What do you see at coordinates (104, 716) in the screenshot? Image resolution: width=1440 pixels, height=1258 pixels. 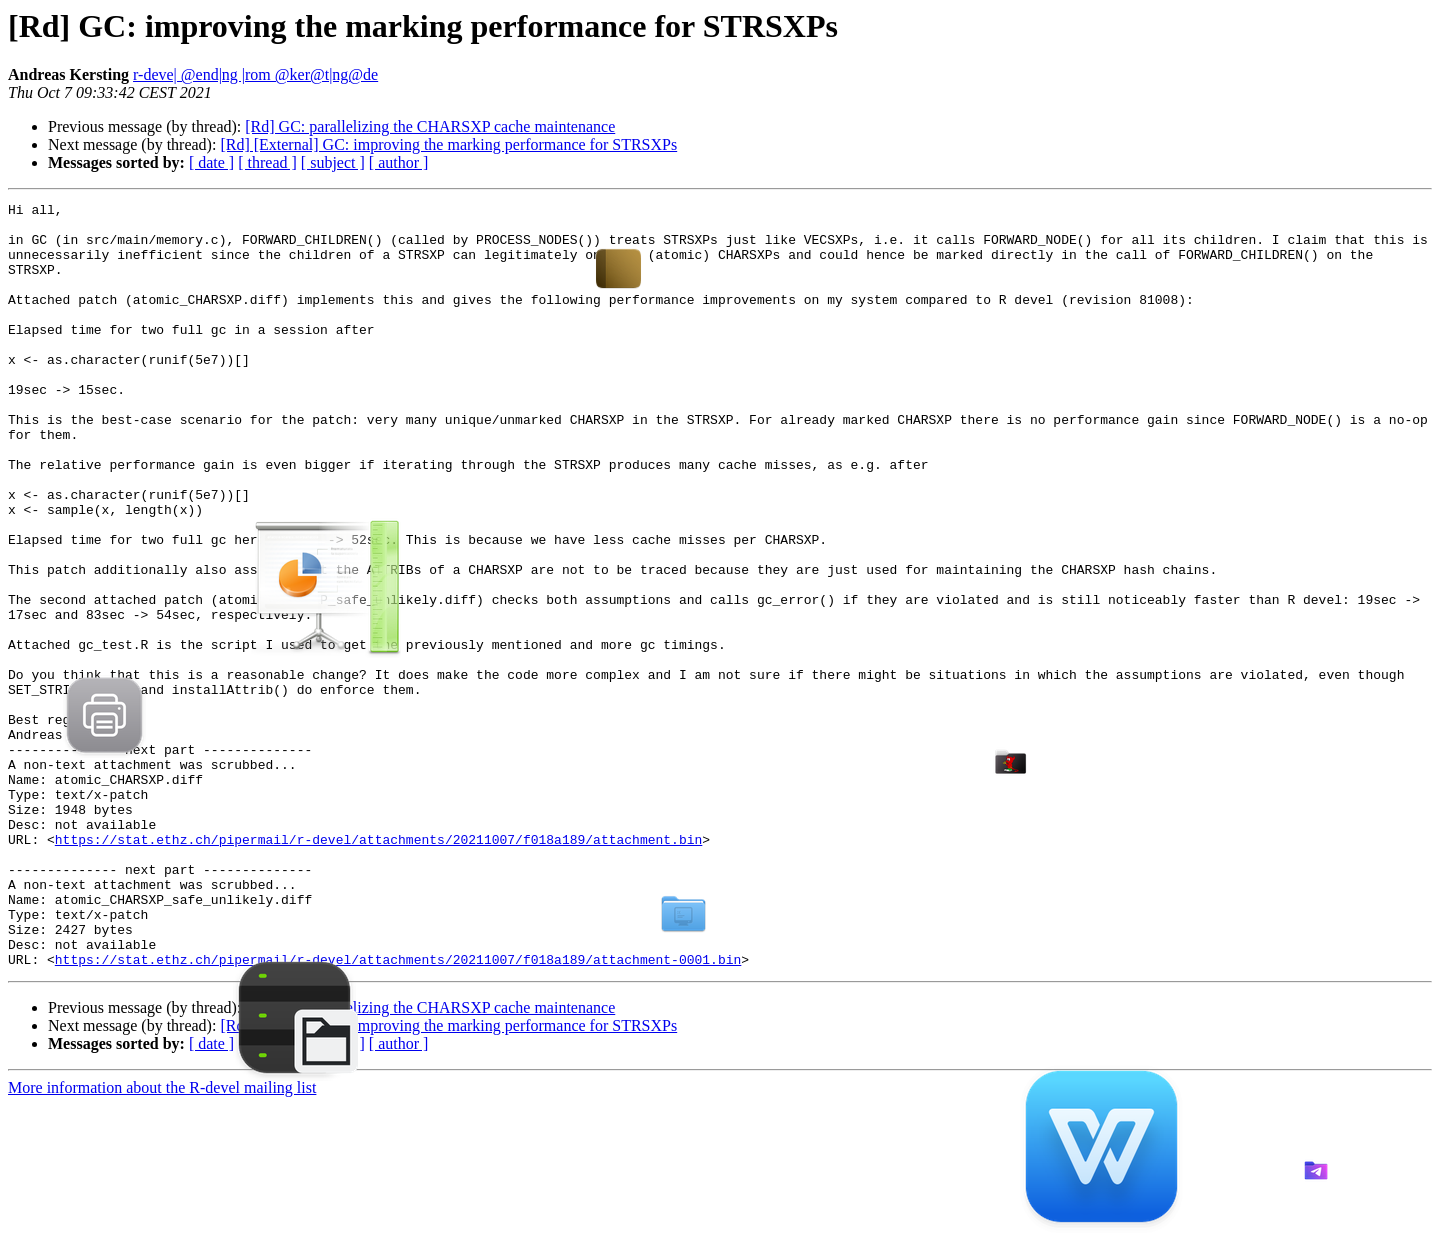 I see `access printer settings and preferences` at bounding box center [104, 716].